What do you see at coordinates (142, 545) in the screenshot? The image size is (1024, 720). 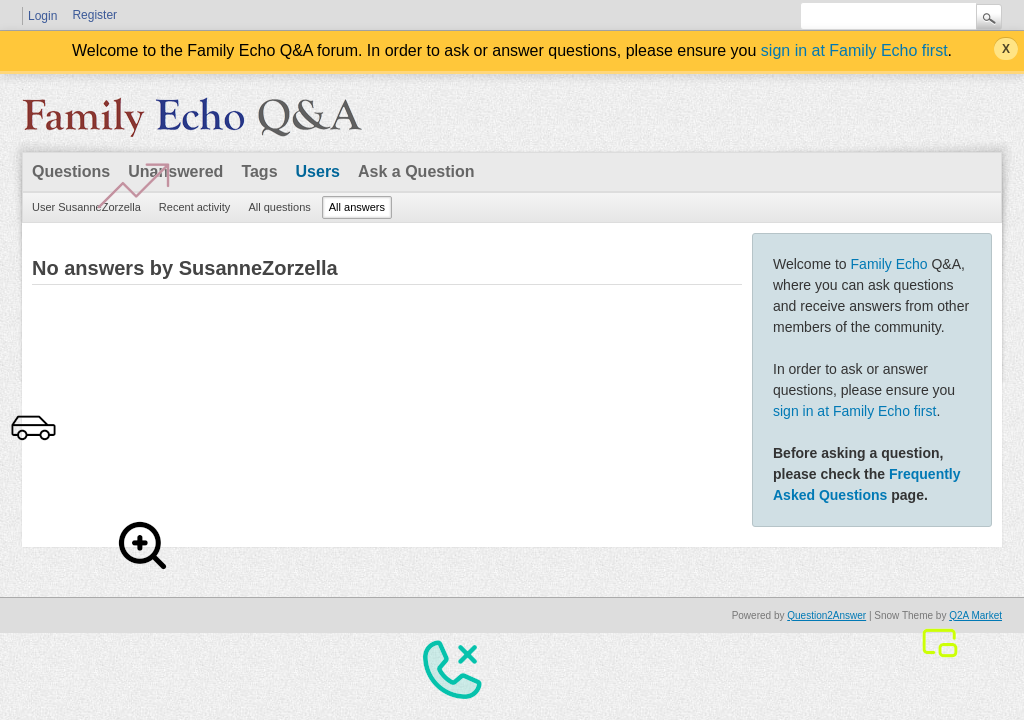 I see `zoom in on content` at bounding box center [142, 545].